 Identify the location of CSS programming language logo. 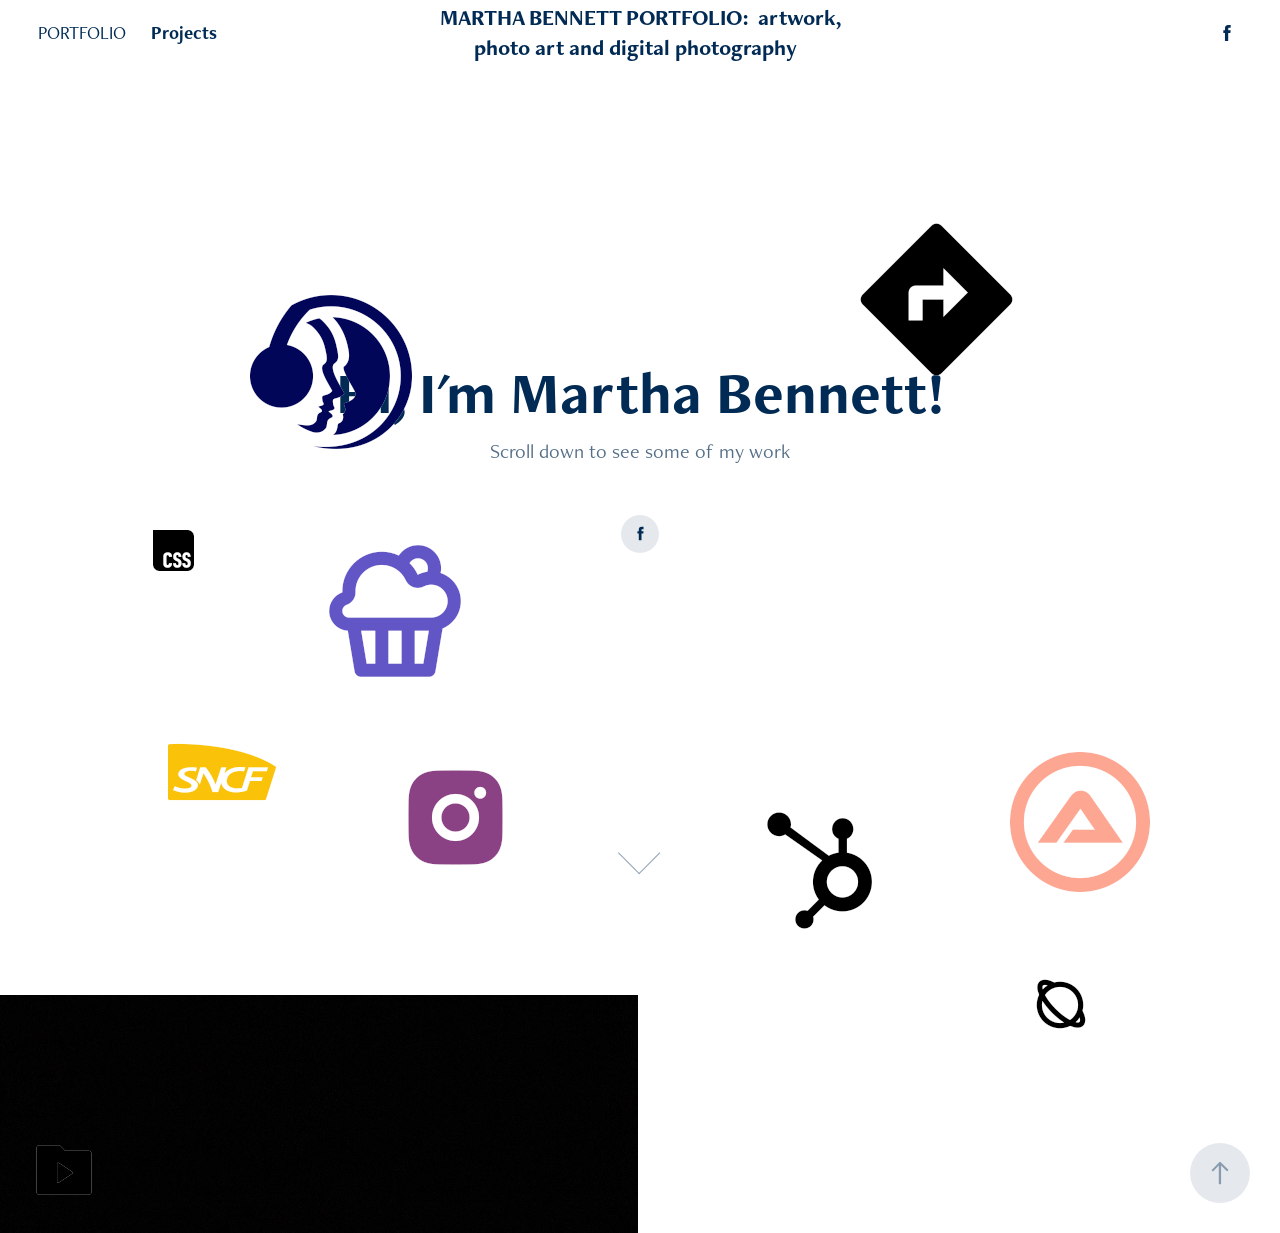
(173, 550).